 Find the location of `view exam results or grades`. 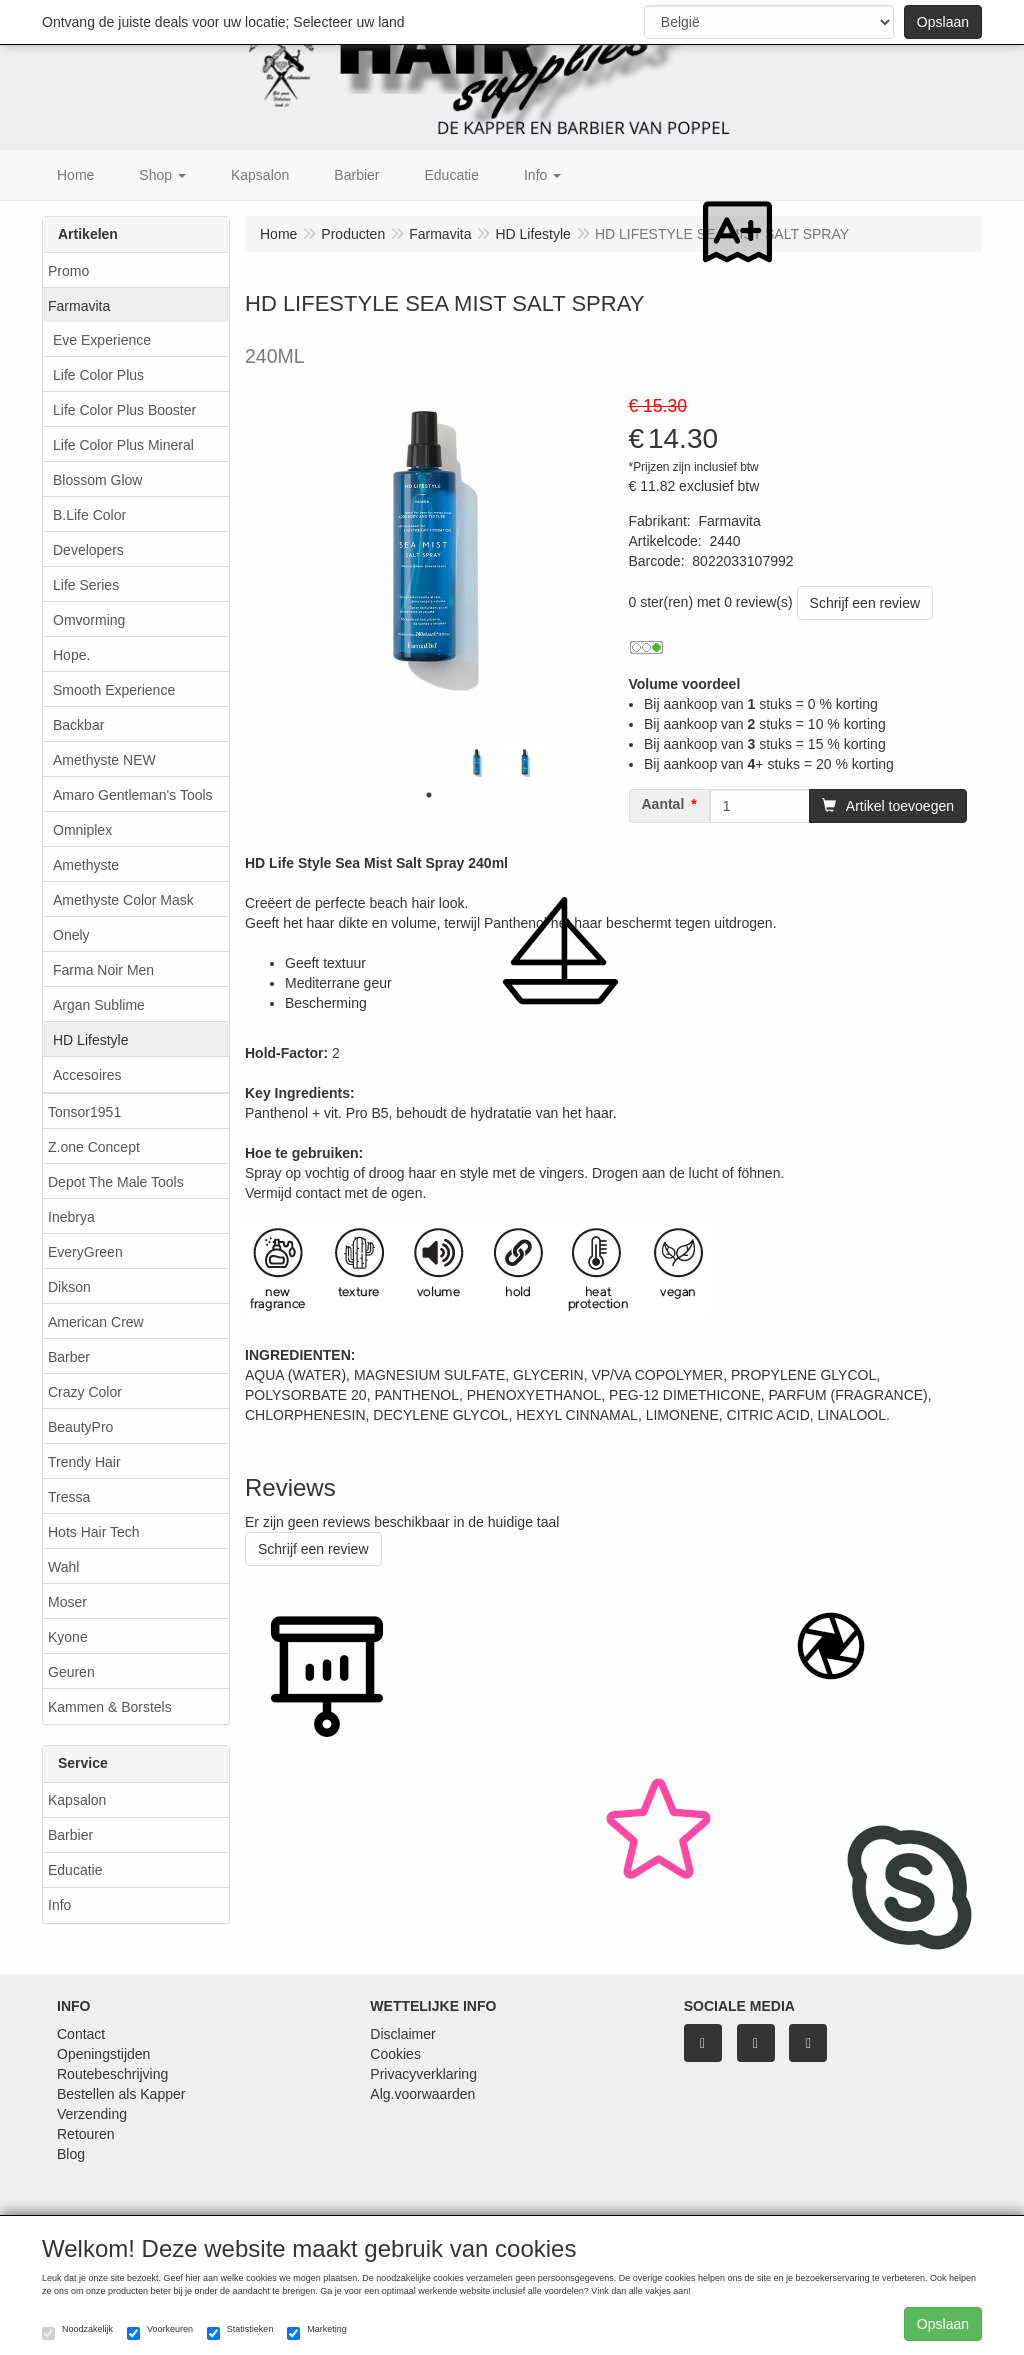

view exam results or grades is located at coordinates (737, 230).